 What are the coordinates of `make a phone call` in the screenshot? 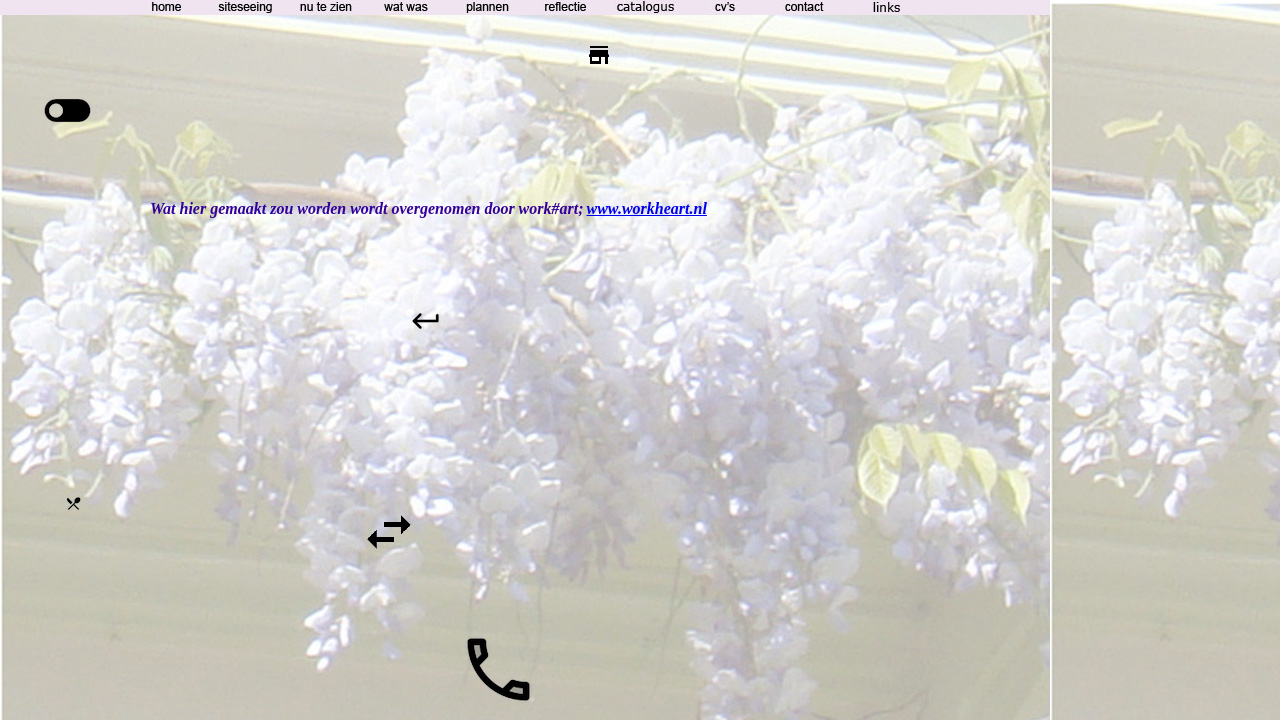 It's located at (498, 669).